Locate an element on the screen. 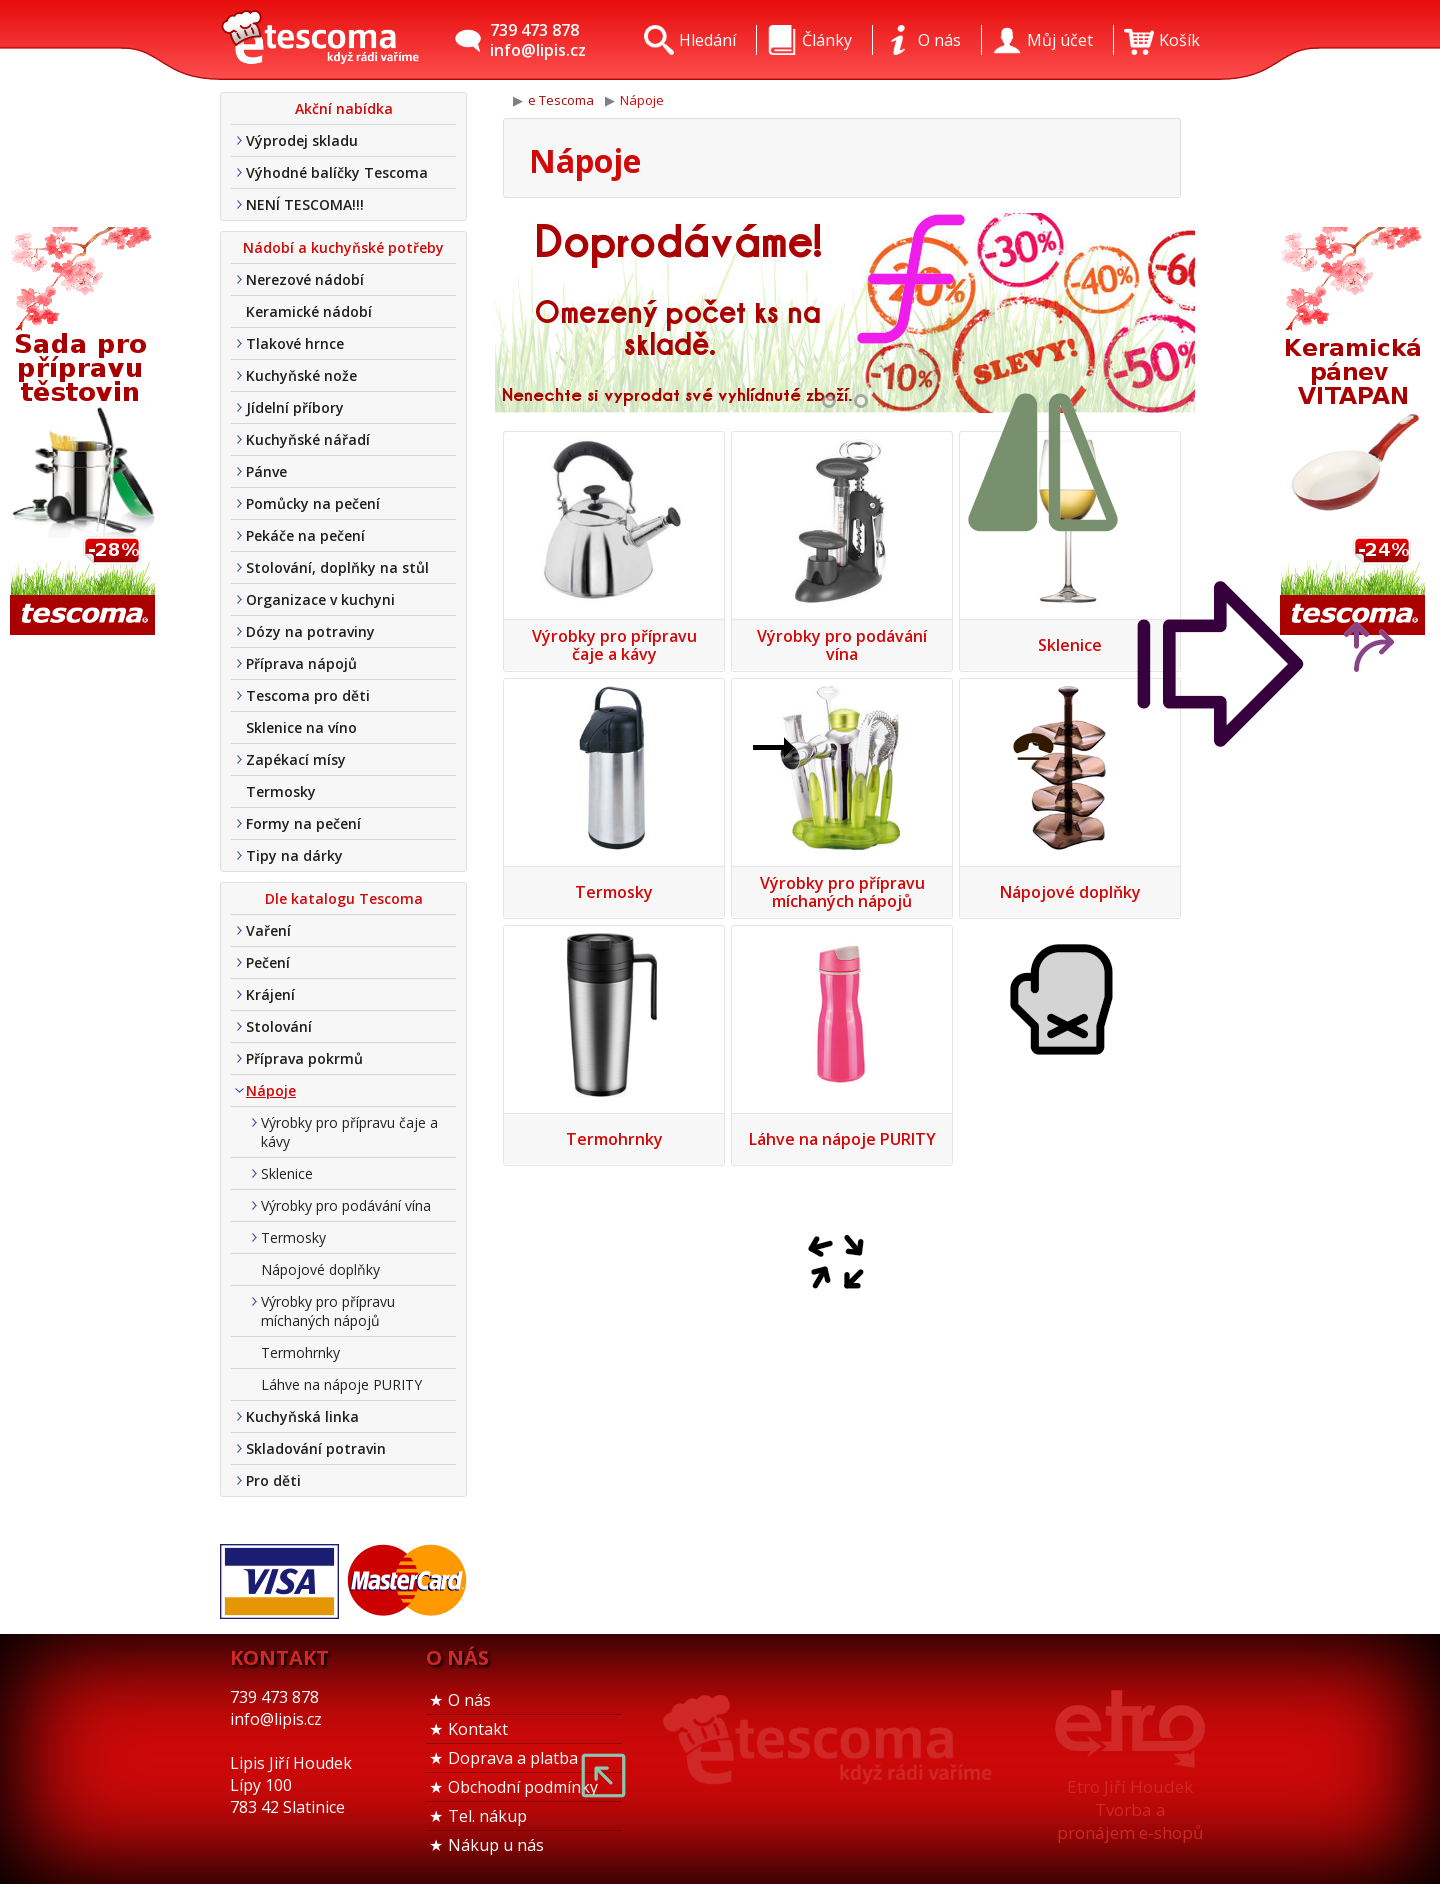 Image resolution: width=1440 pixels, height=1884 pixels. shuffle or randomize content is located at coordinates (836, 1261).